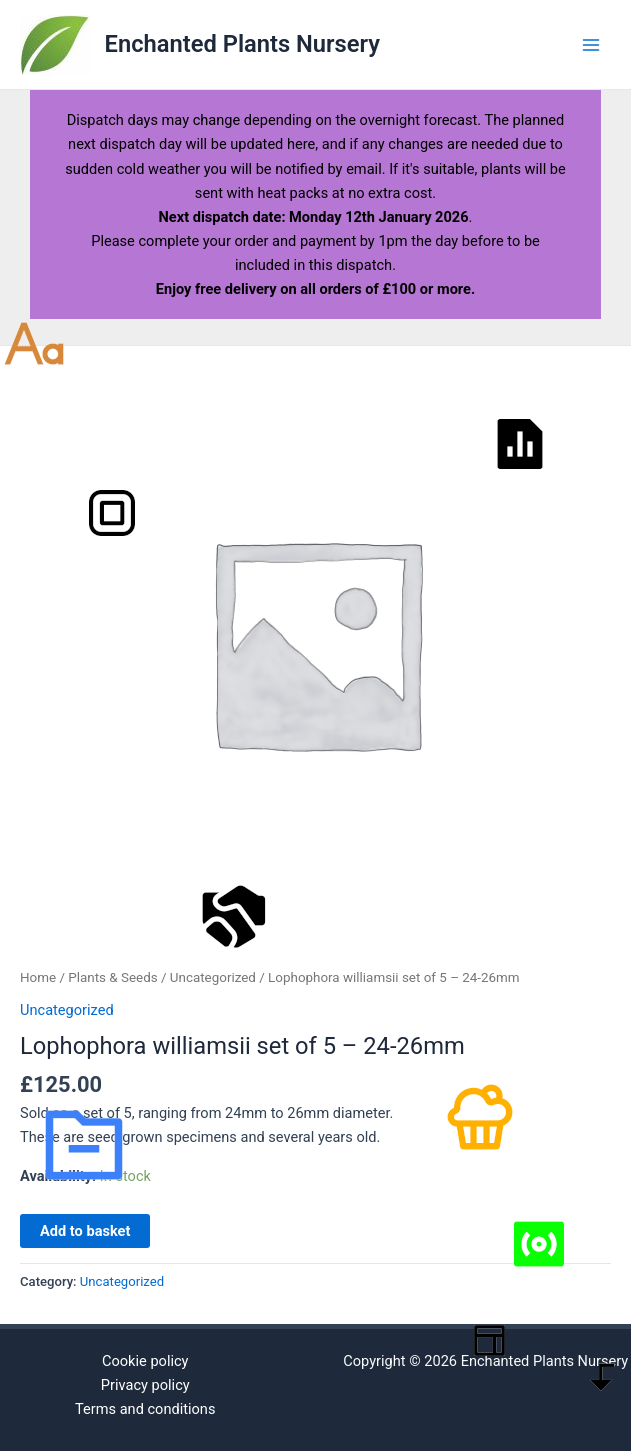  Describe the element at coordinates (480, 1117) in the screenshot. I see `view bakery or dessert options` at that location.